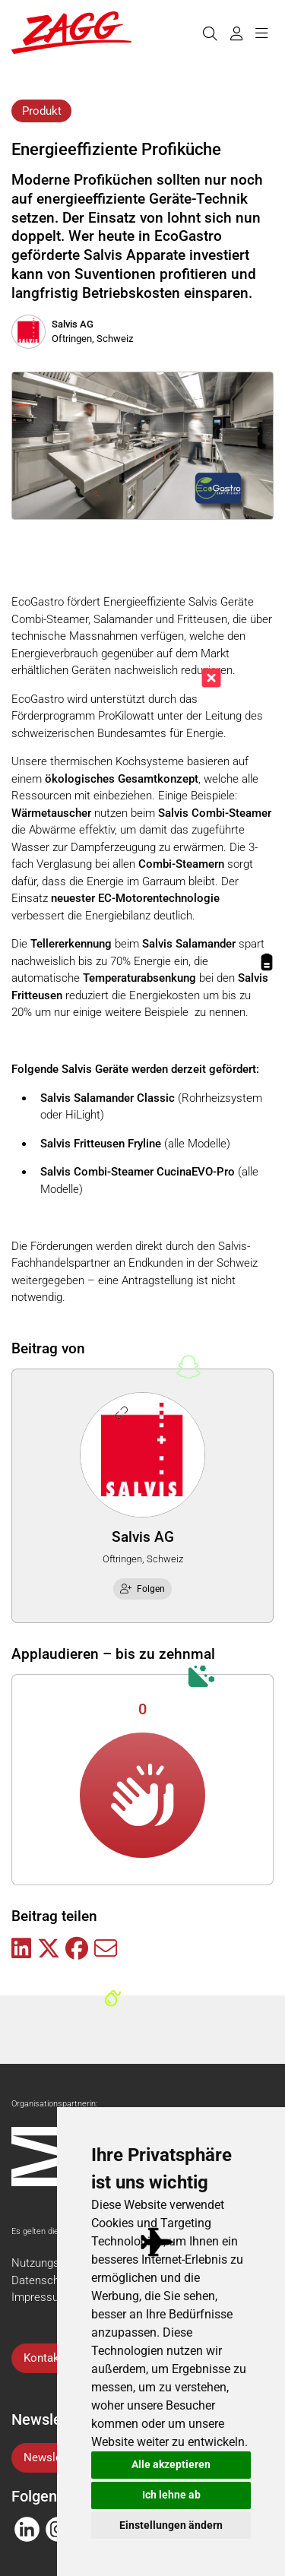 This screenshot has height=2576, width=285. I want to click on open snapchat app, so click(188, 1367).